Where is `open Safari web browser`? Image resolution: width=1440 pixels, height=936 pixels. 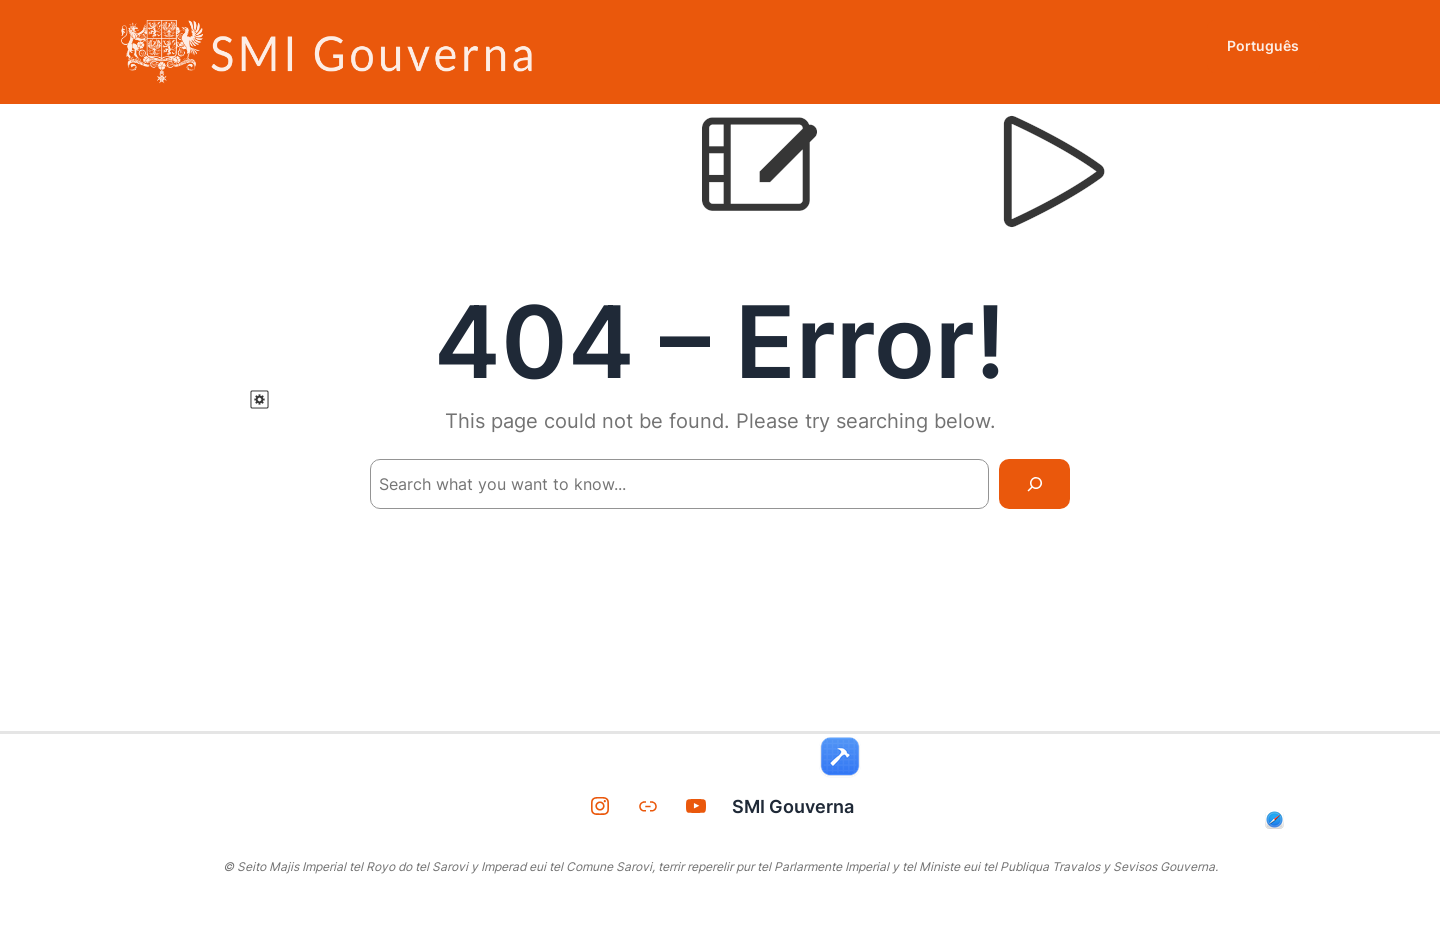
open Safari web browser is located at coordinates (1274, 819).